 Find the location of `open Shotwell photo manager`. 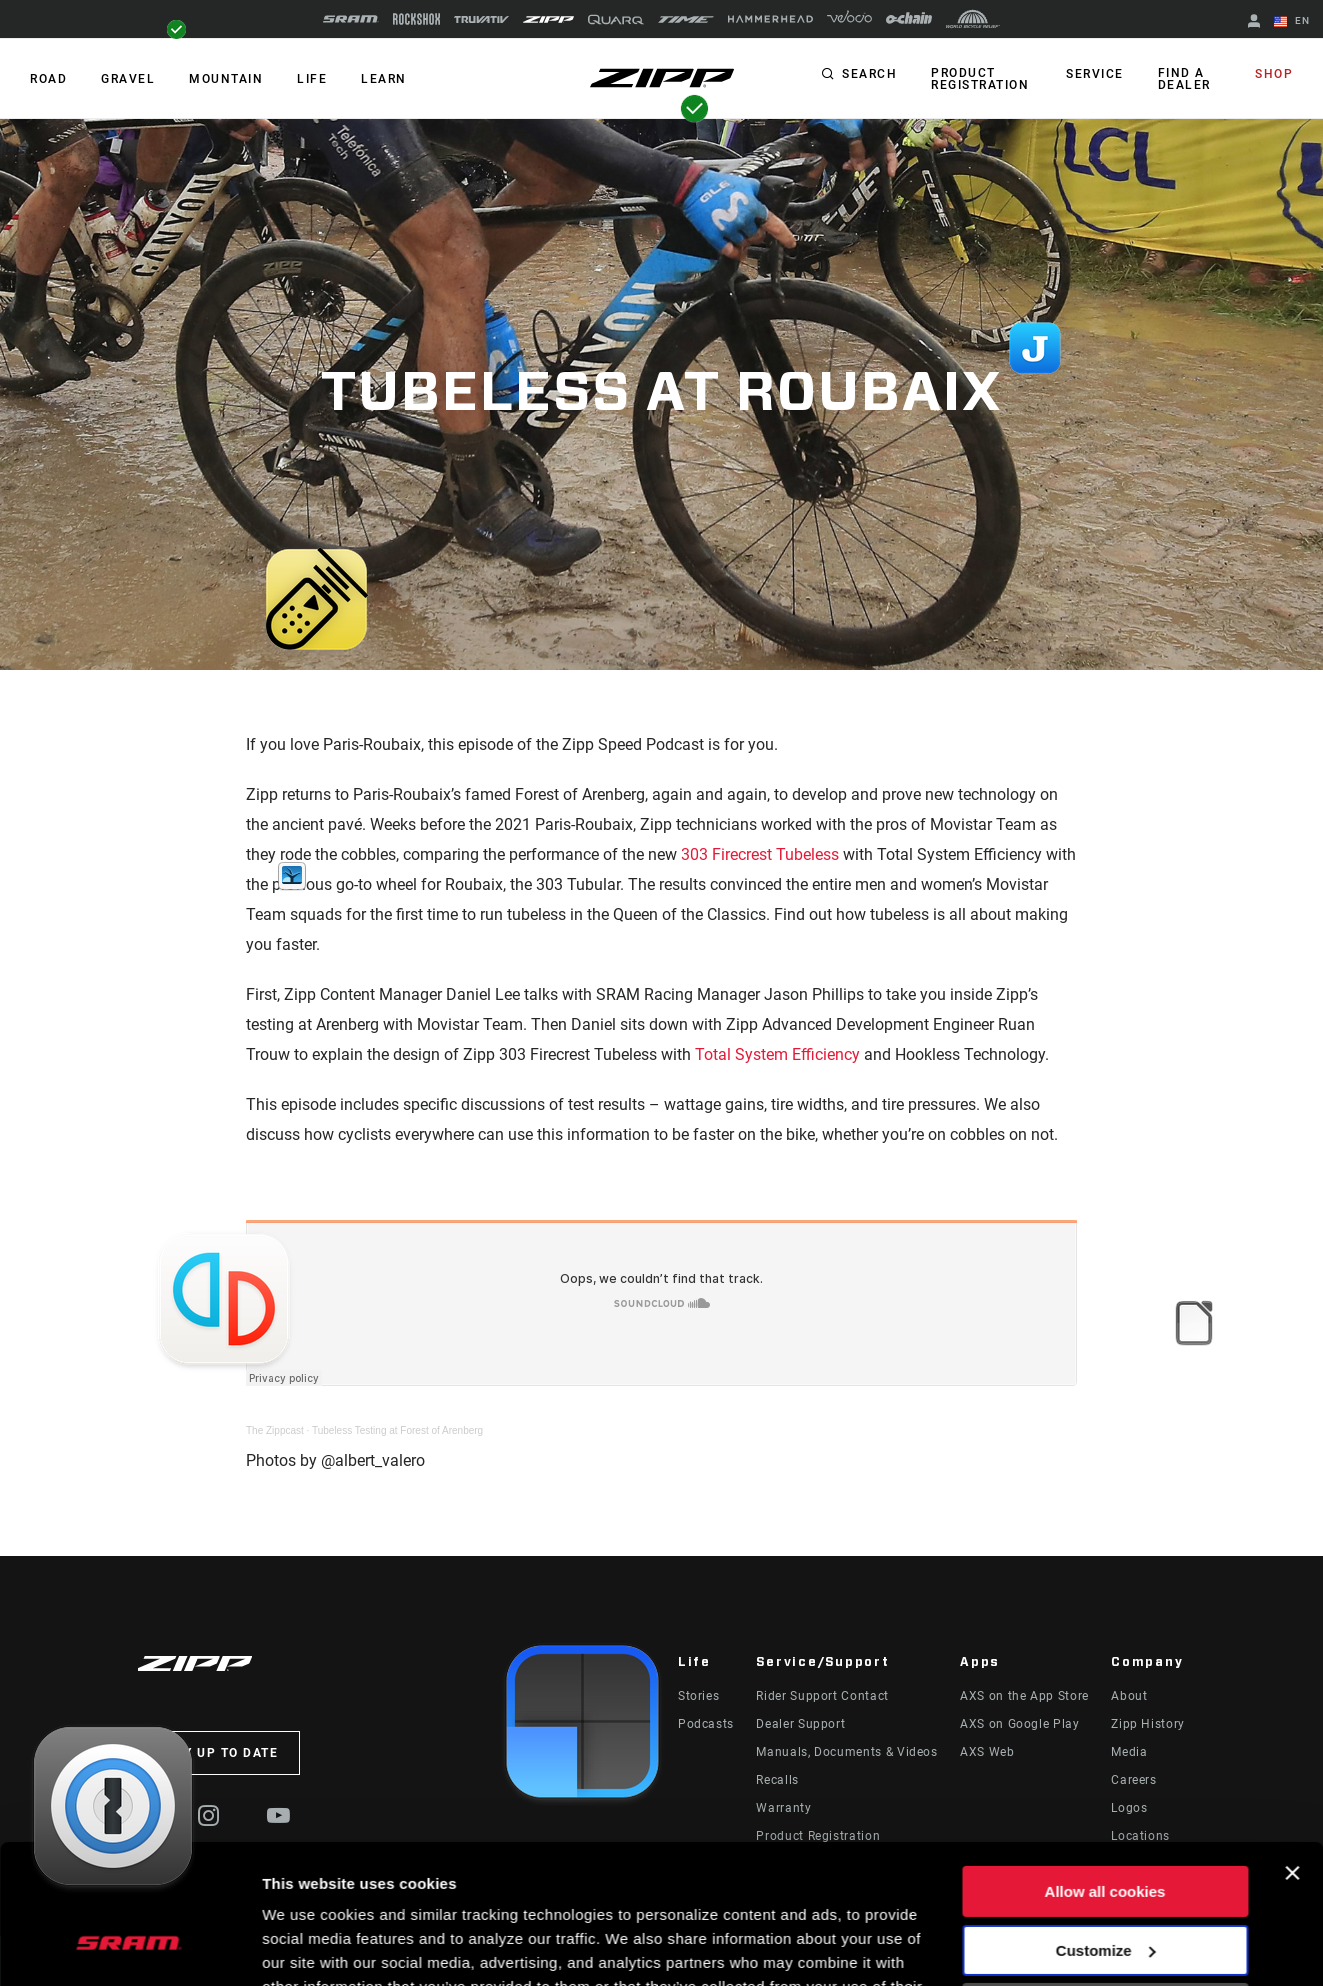

open Shotwell photo manager is located at coordinates (292, 876).